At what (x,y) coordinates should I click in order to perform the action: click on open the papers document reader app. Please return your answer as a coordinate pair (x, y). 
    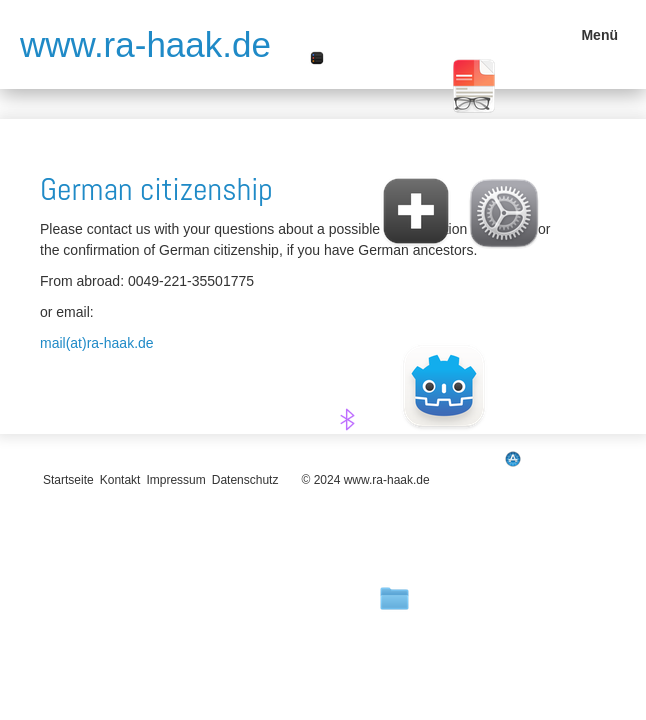
    Looking at the image, I should click on (474, 86).